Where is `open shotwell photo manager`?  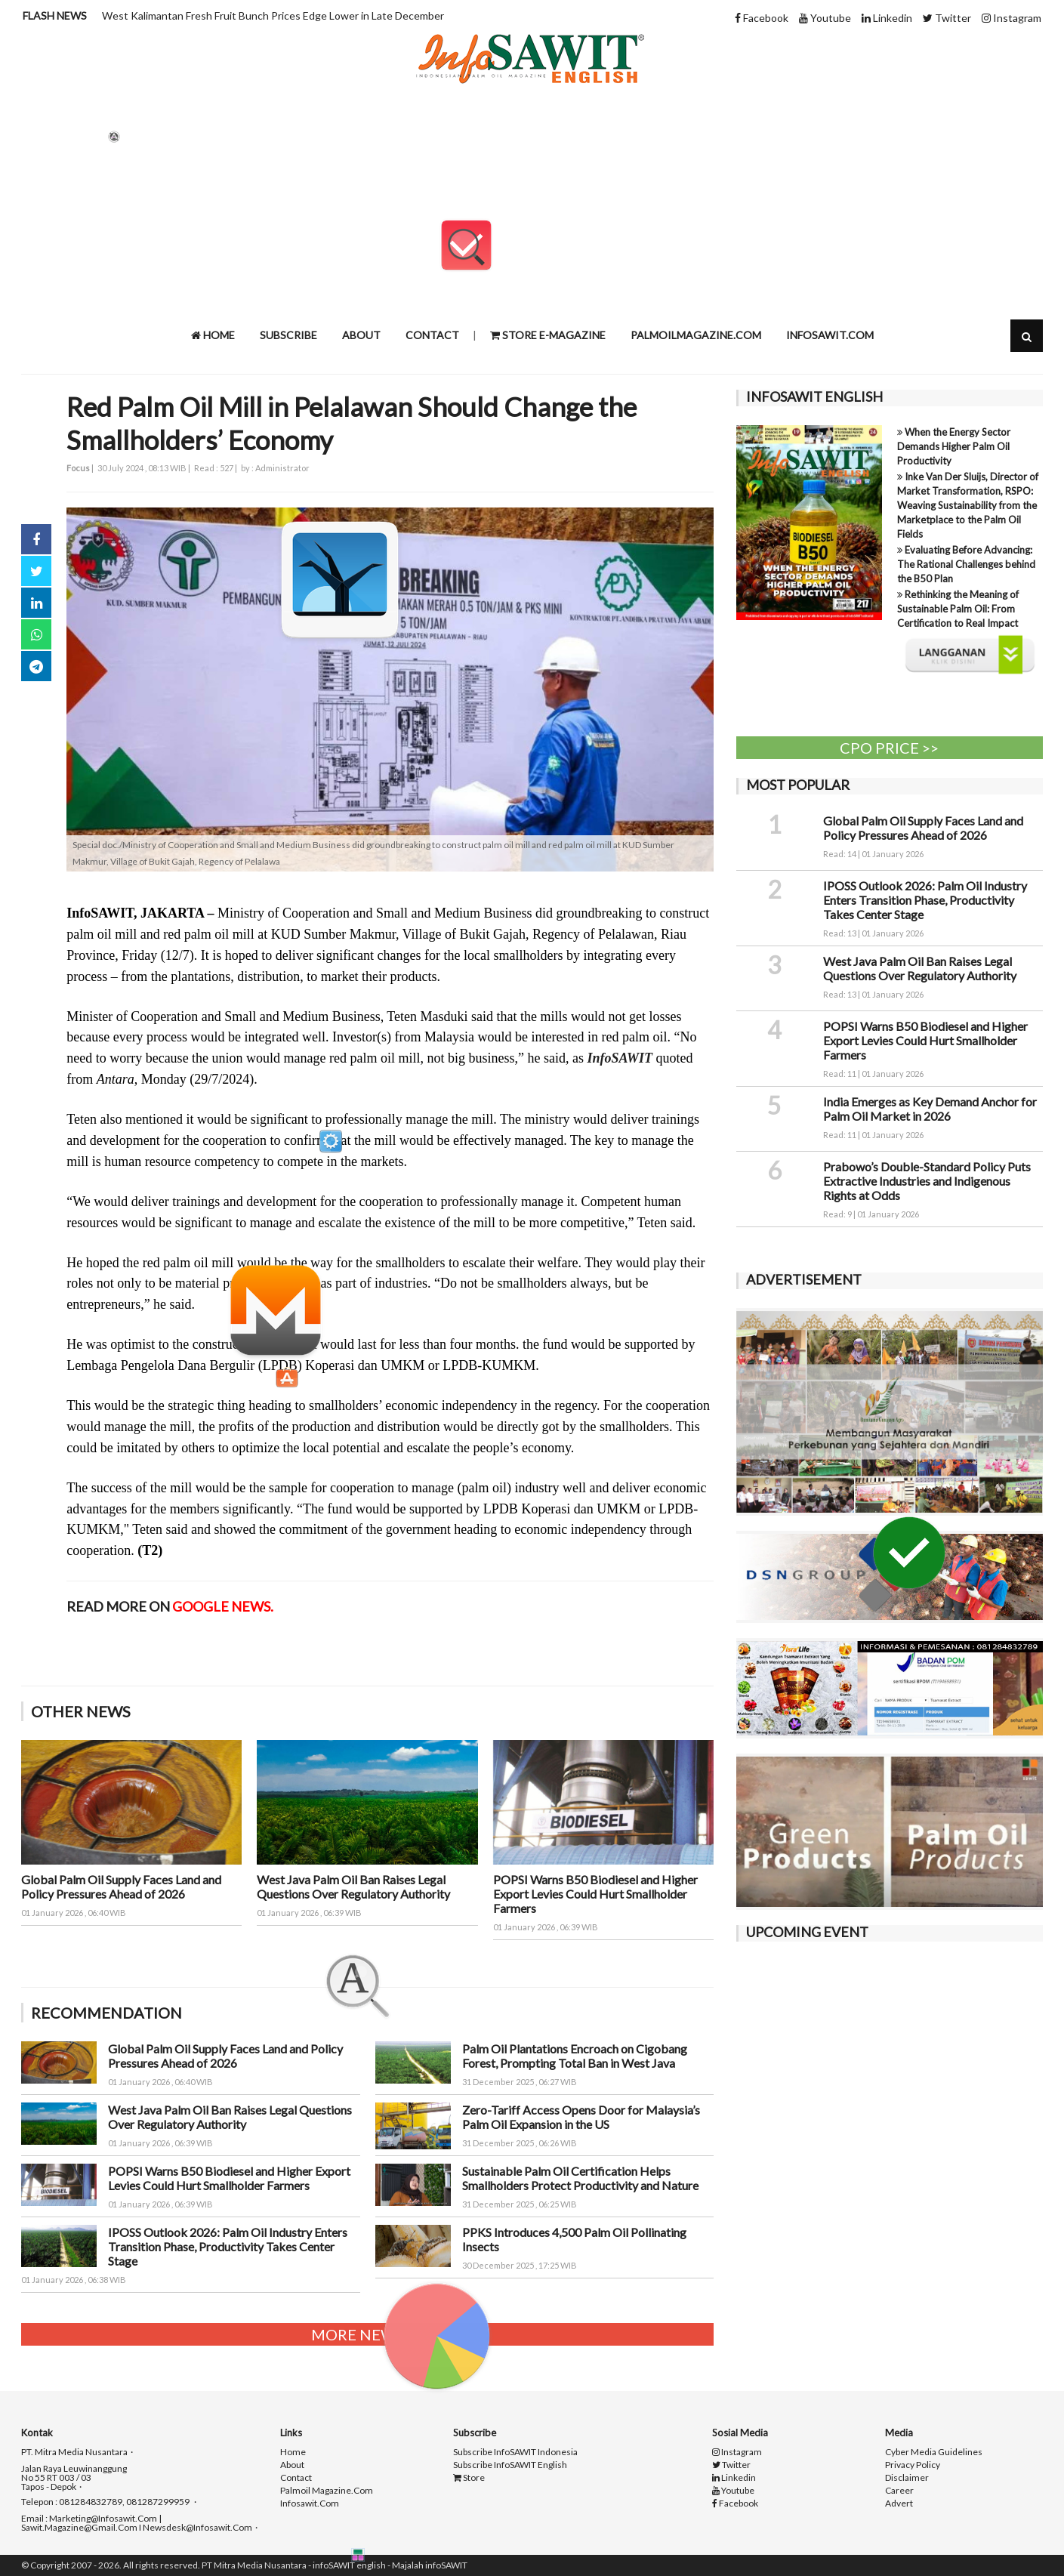
open shotwell photo manager is located at coordinates (340, 580).